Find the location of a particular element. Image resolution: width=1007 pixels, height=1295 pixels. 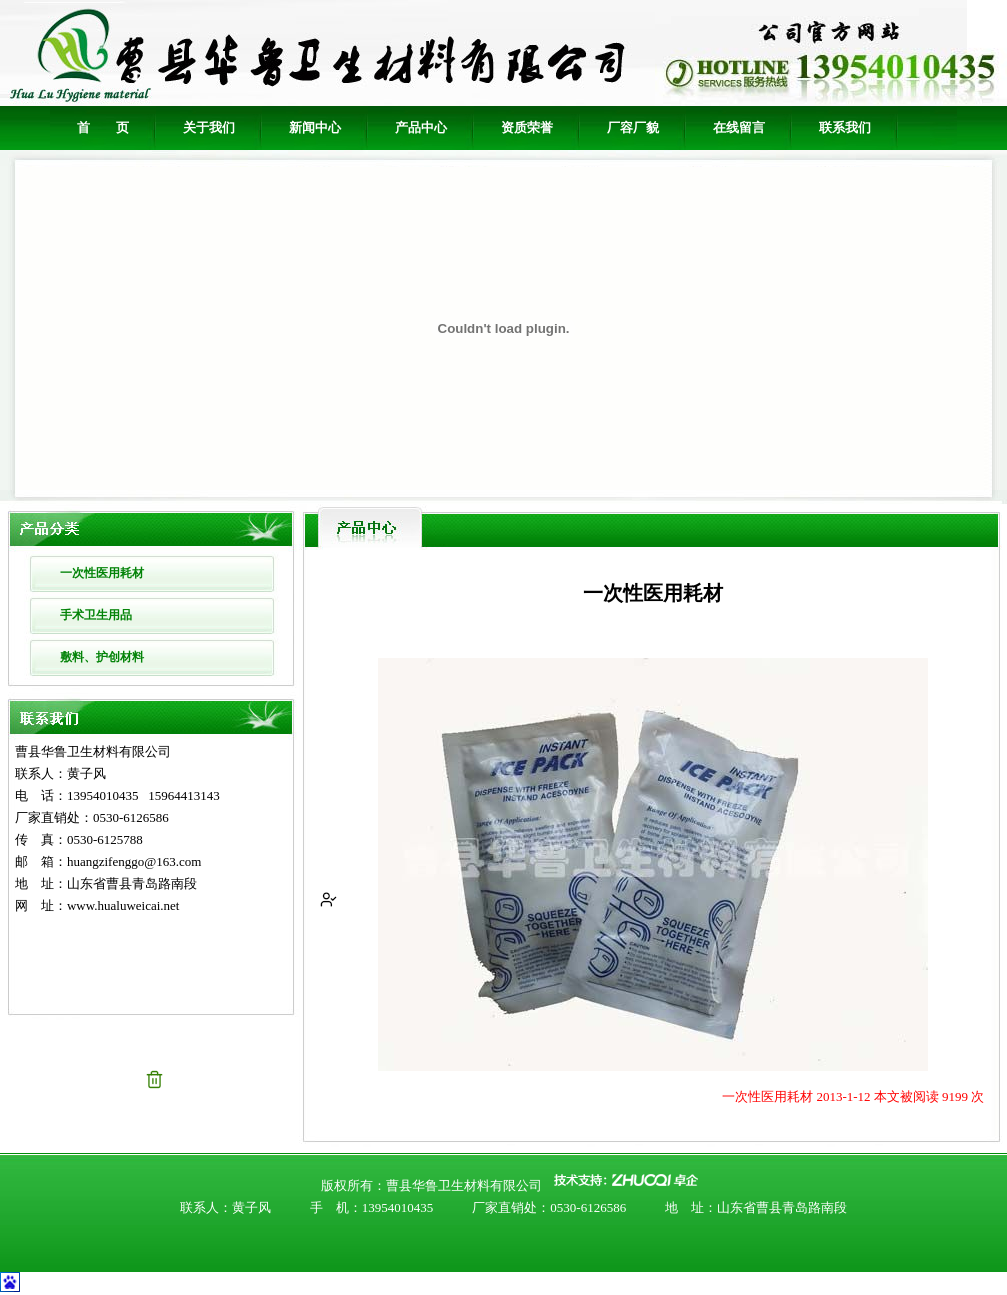

delete this item is located at coordinates (154, 1079).